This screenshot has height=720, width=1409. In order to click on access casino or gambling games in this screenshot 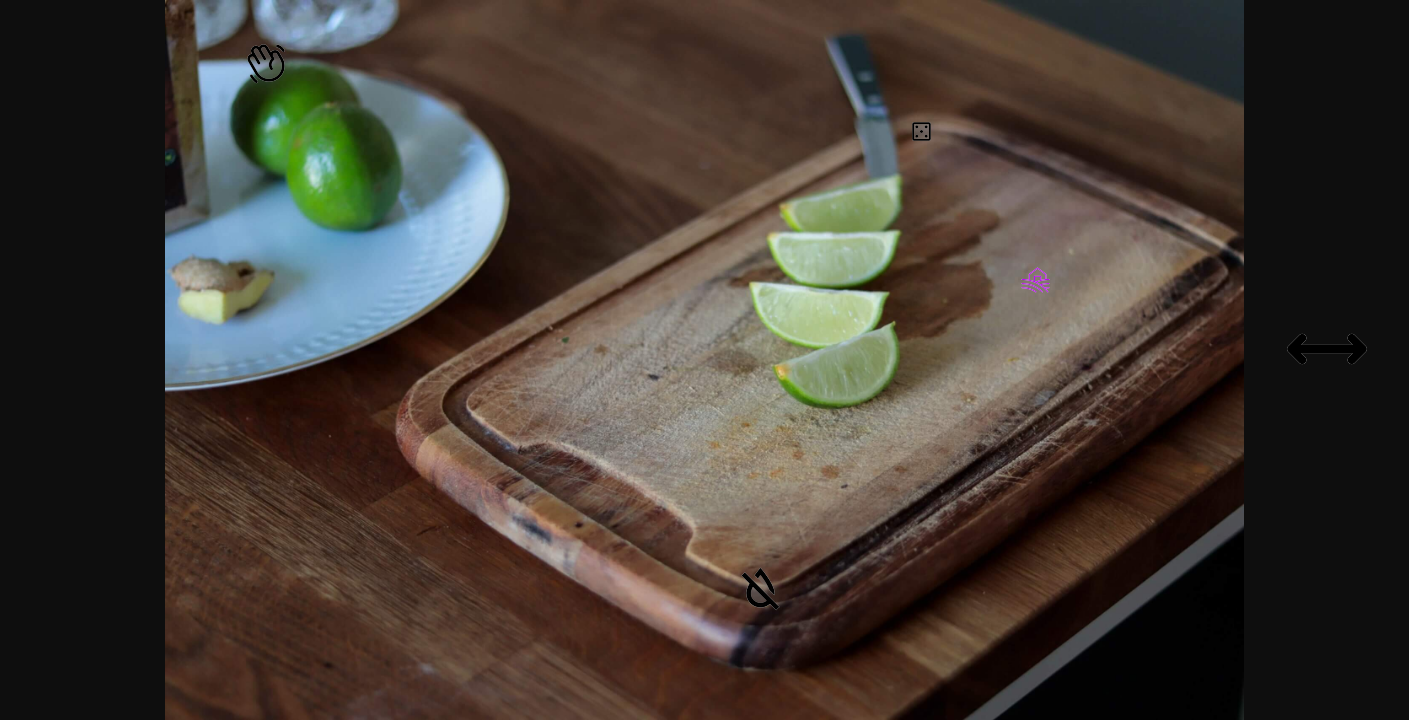, I will do `click(921, 131)`.